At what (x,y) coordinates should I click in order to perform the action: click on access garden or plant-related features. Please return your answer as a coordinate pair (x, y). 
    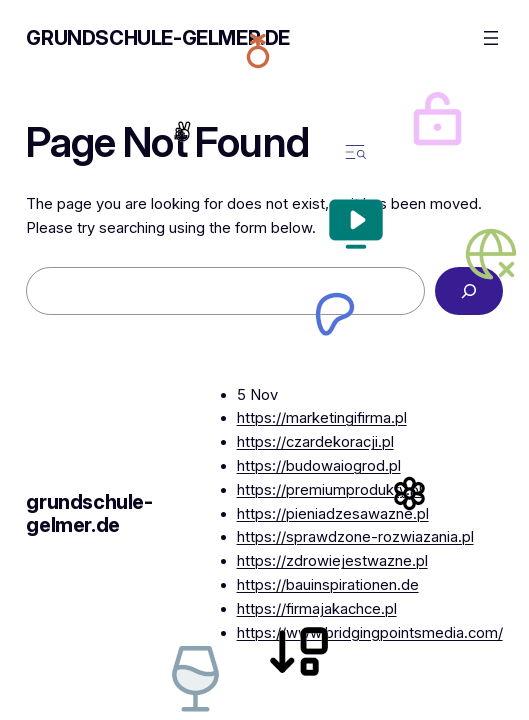
    Looking at the image, I should click on (409, 493).